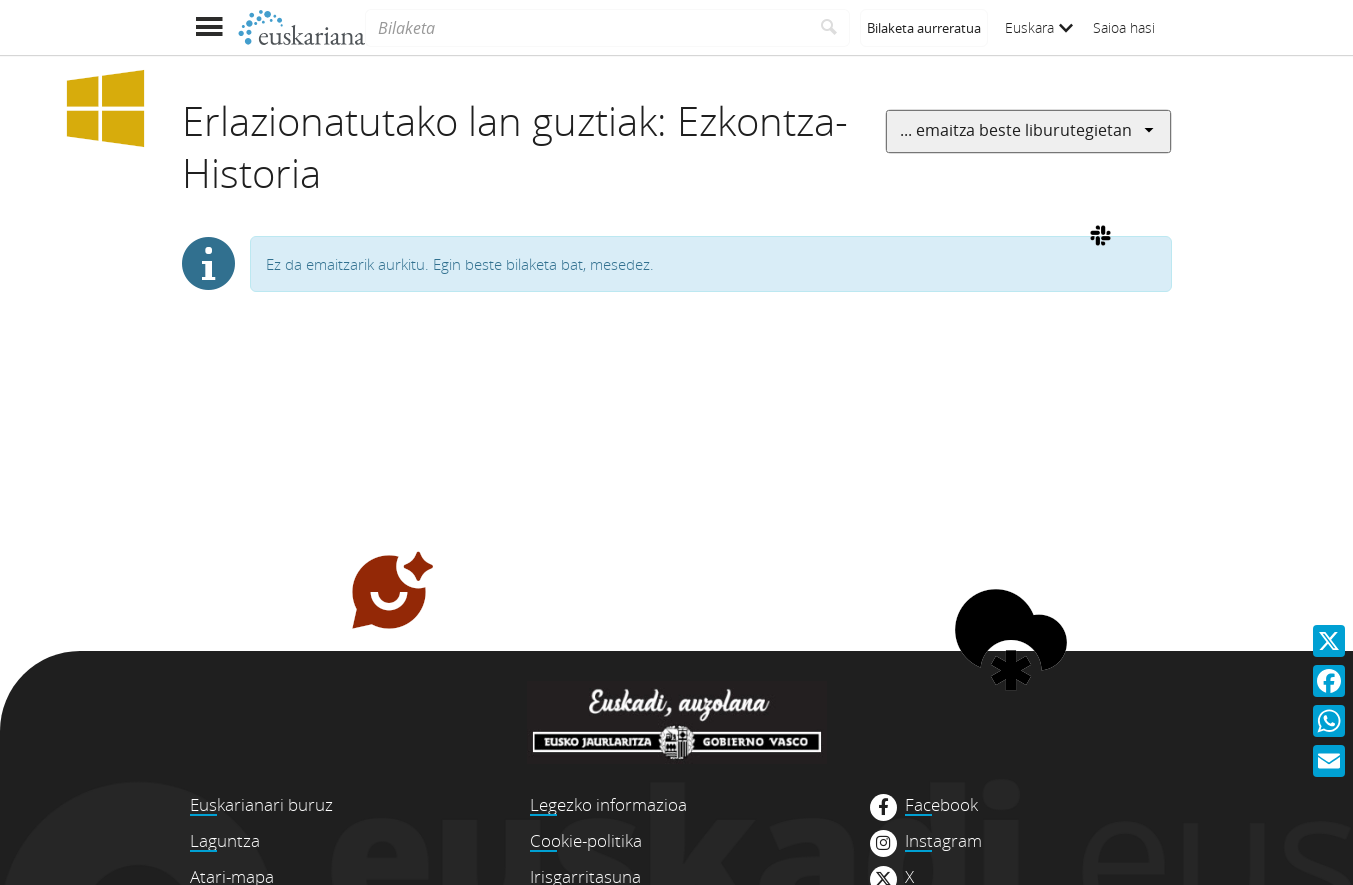  Describe the element at coordinates (389, 592) in the screenshot. I see `chat with ai assistant` at that location.